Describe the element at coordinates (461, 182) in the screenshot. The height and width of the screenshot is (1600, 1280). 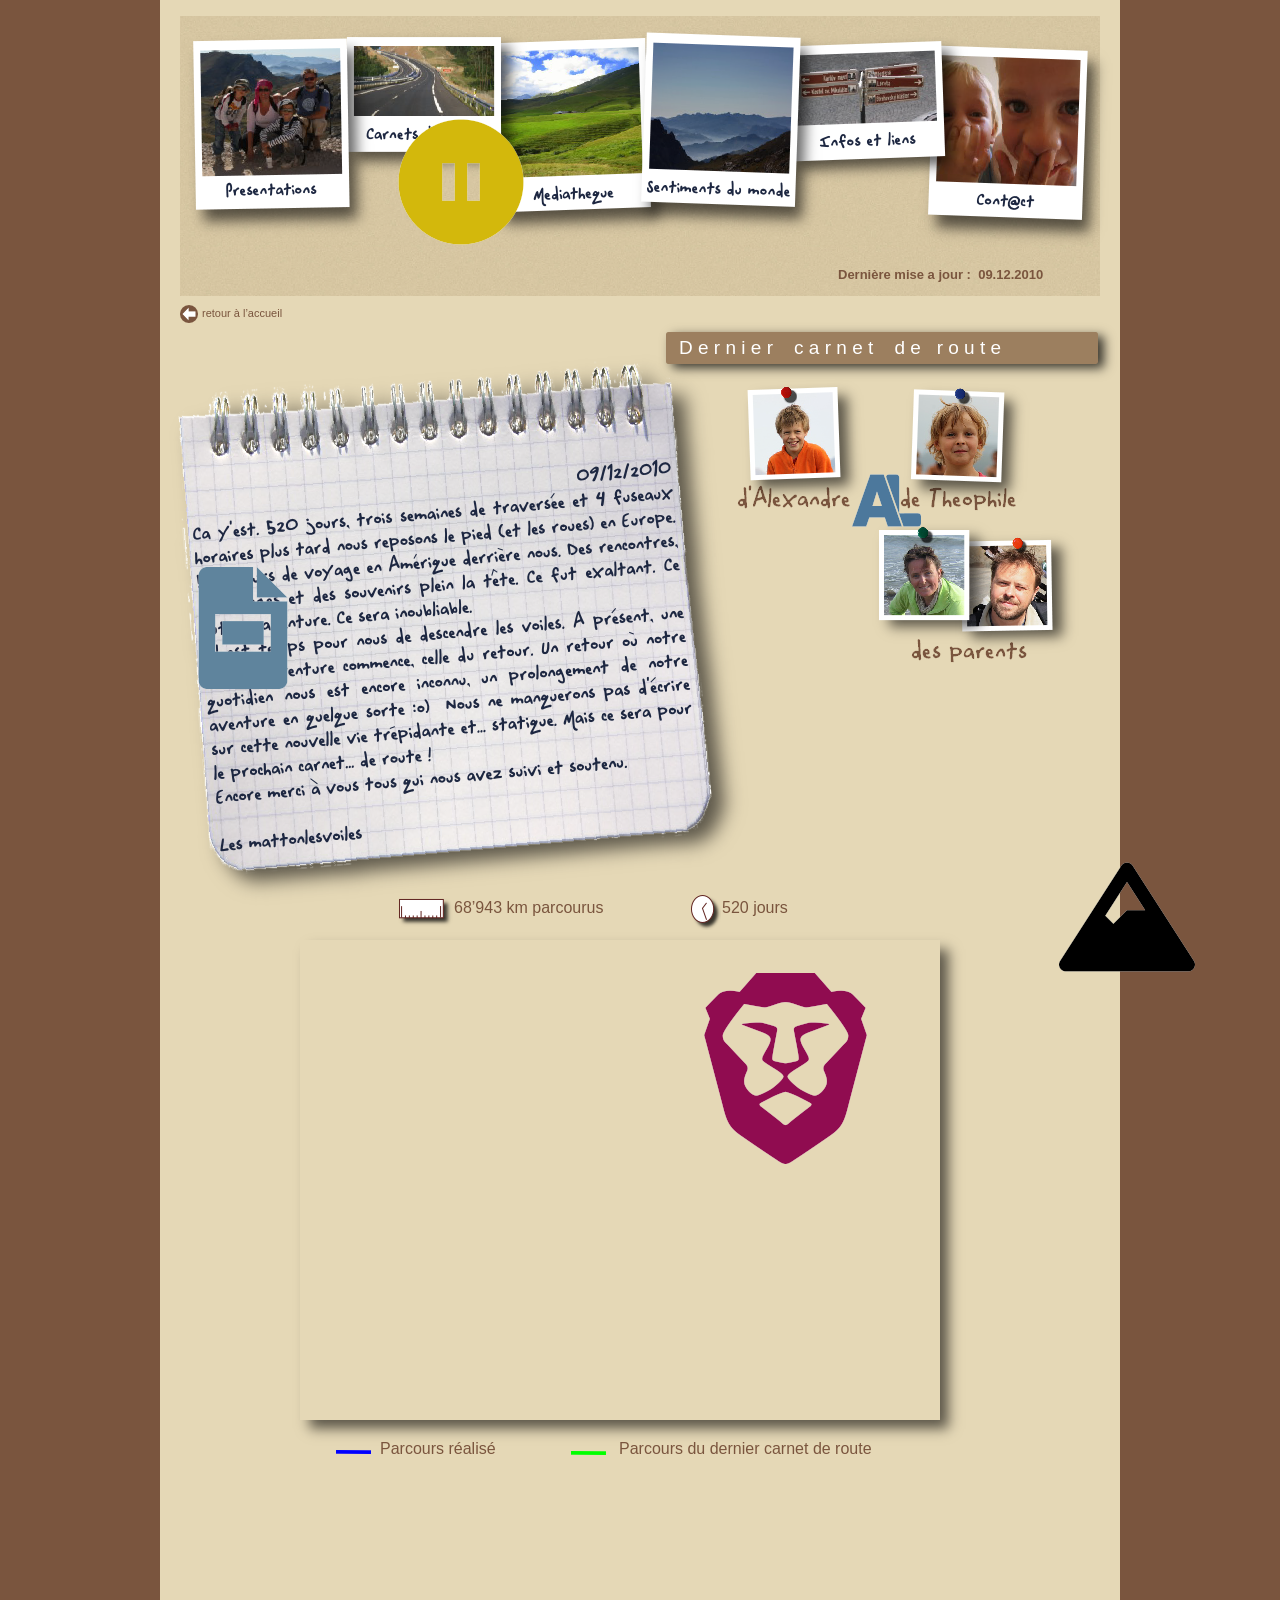
I see `pause media playback` at that location.